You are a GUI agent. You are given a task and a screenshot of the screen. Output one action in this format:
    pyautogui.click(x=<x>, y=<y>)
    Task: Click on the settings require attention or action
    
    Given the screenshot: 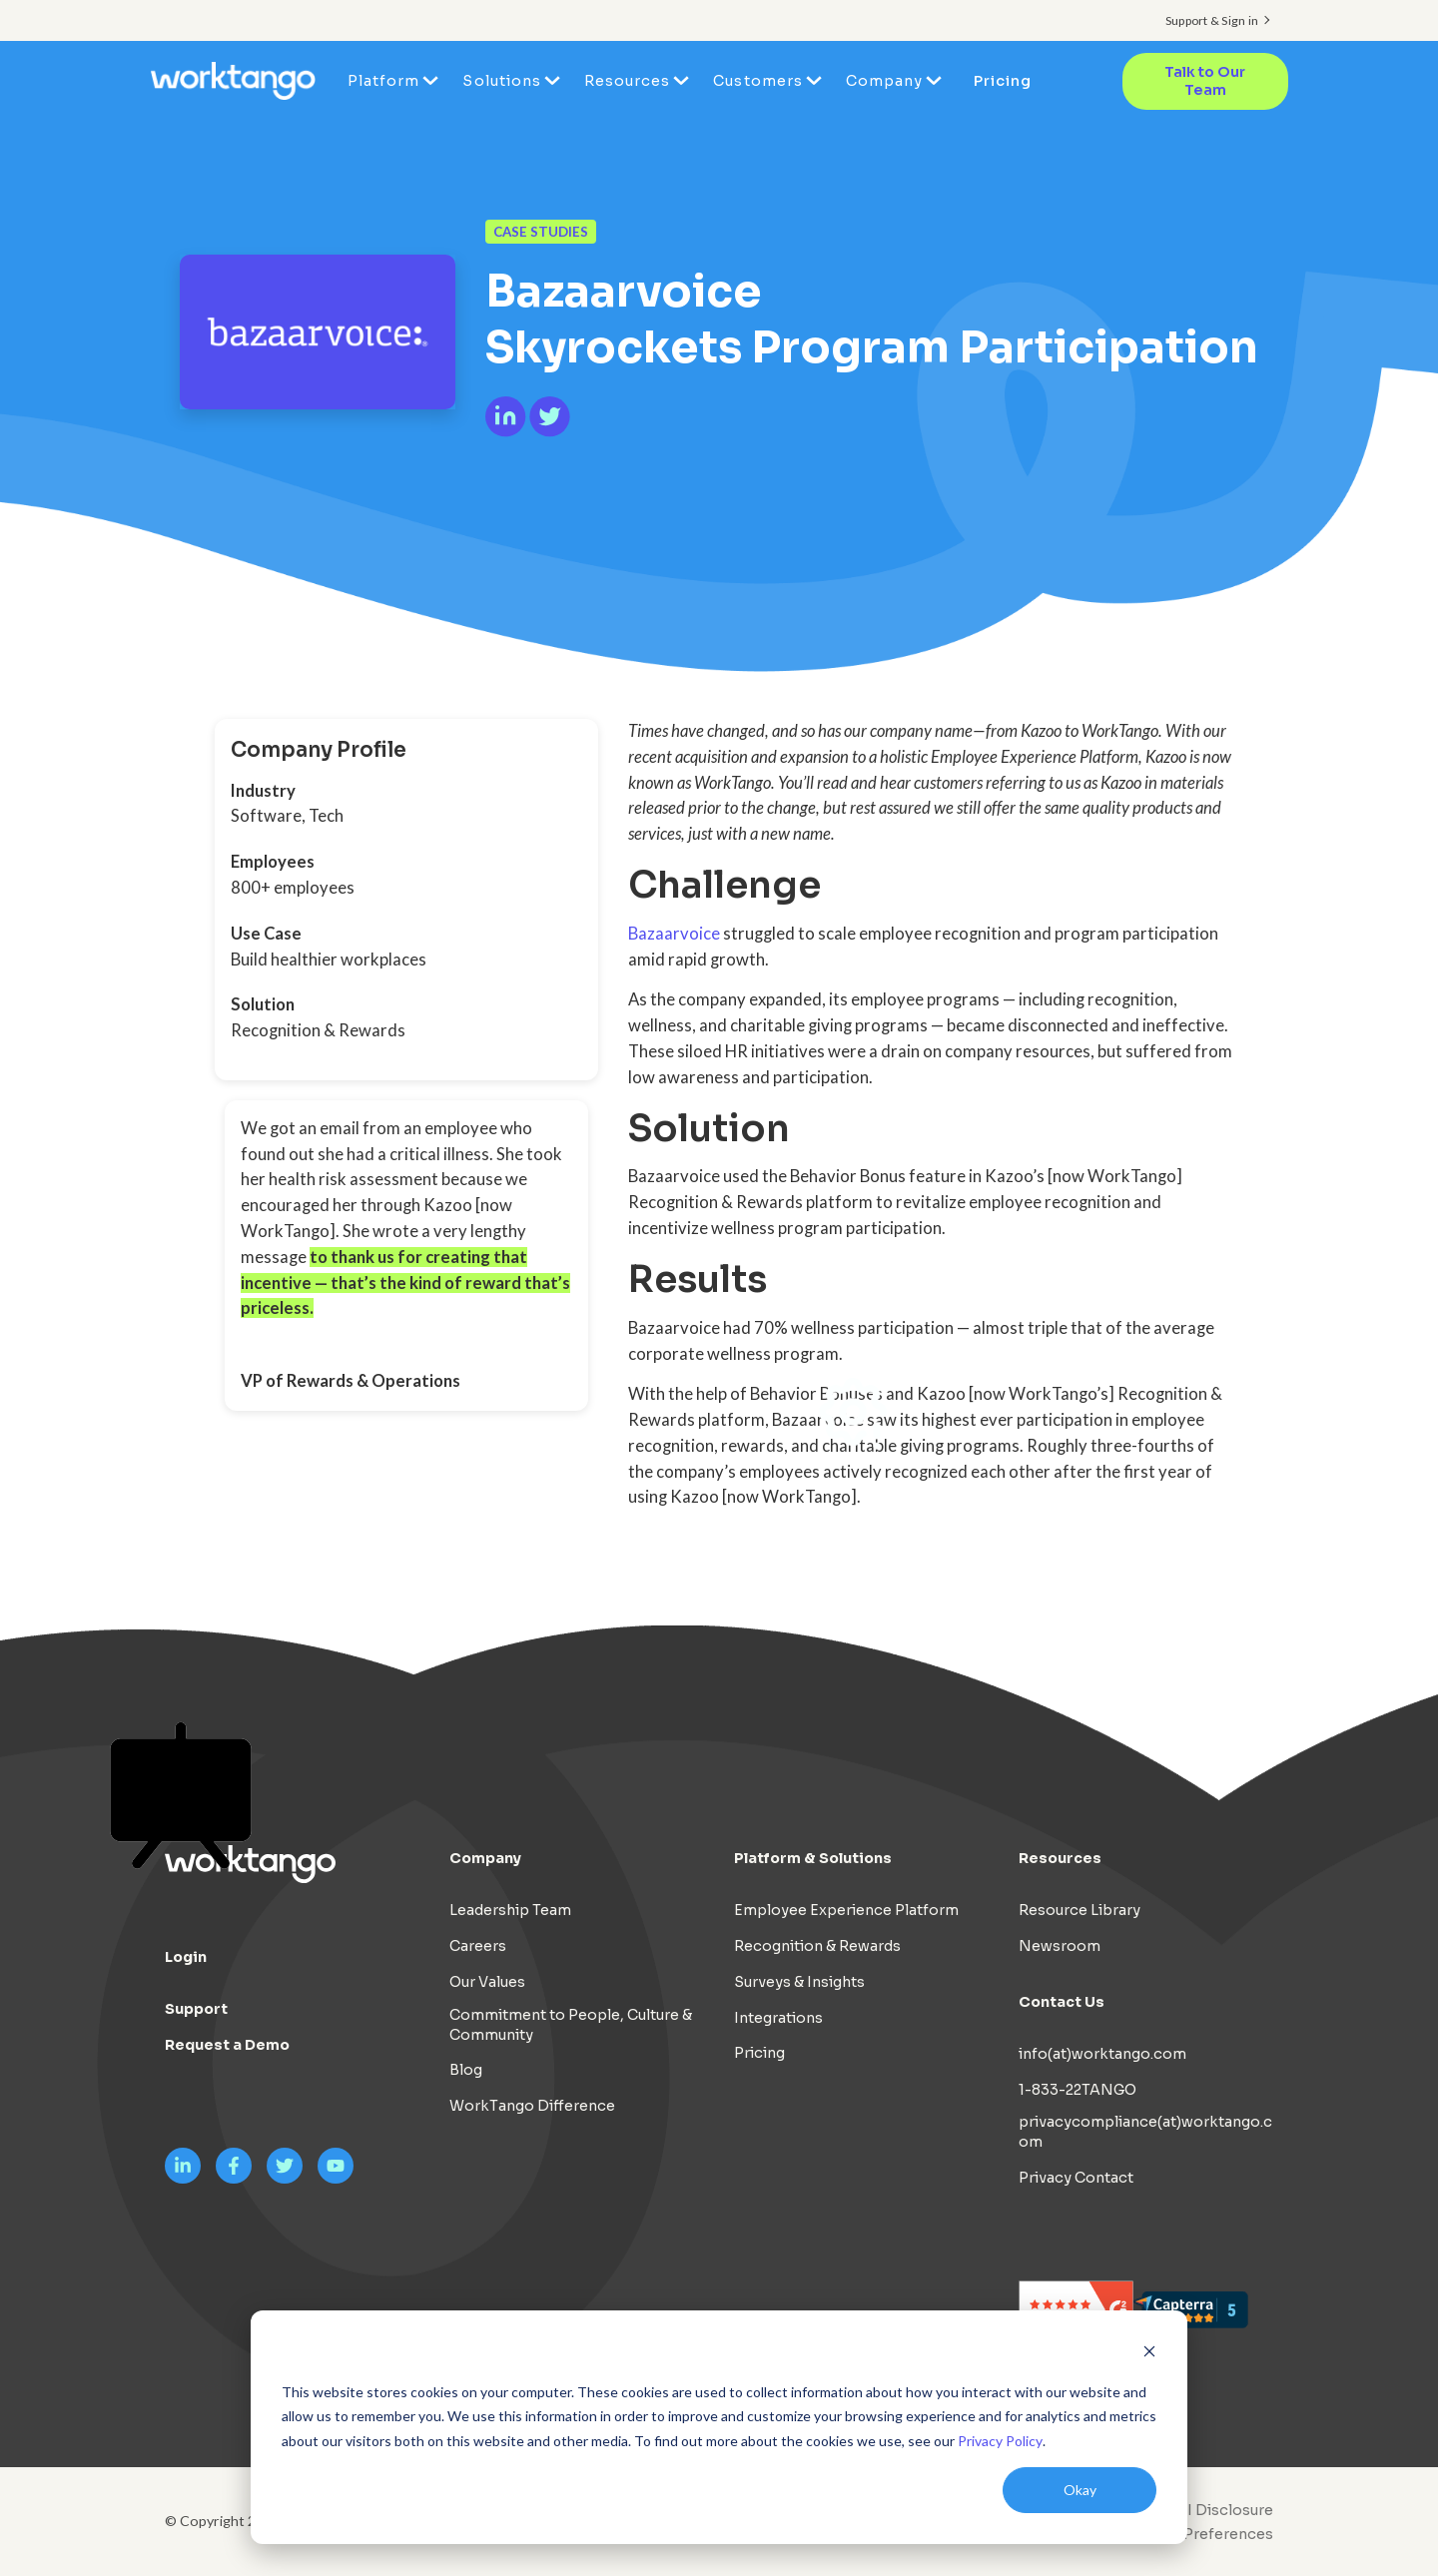 What is the action you would take?
    pyautogui.click(x=853, y=1412)
    